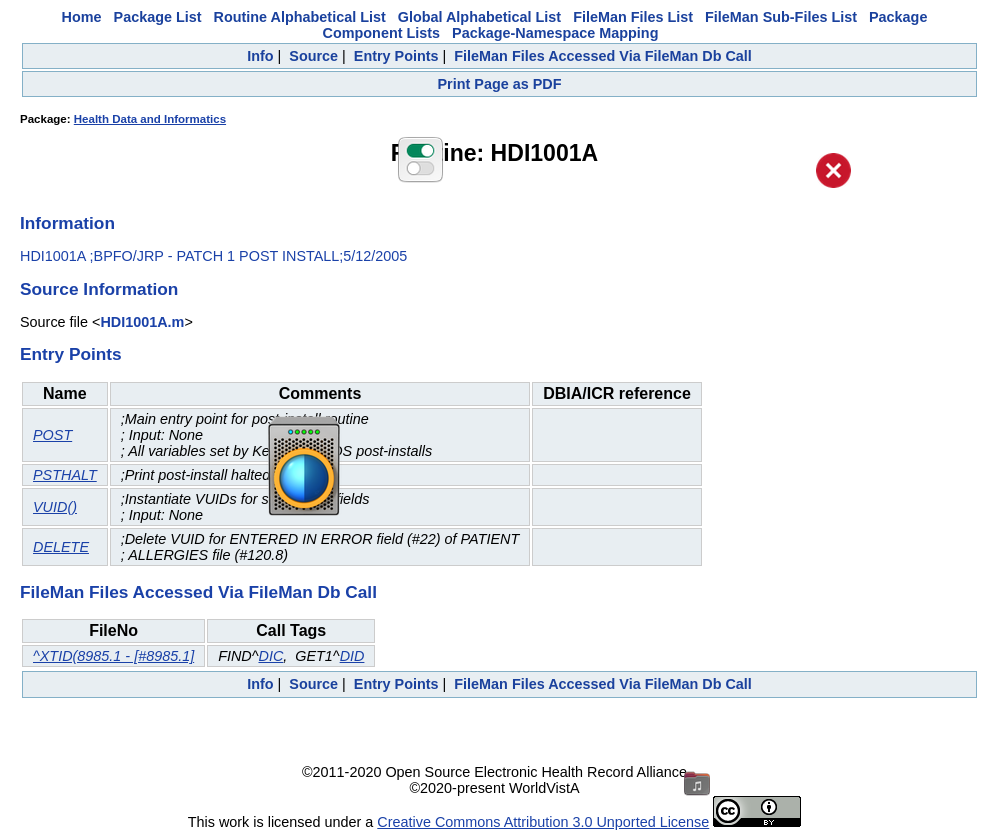  I want to click on access RAID 1 storage configuration, so click(304, 466).